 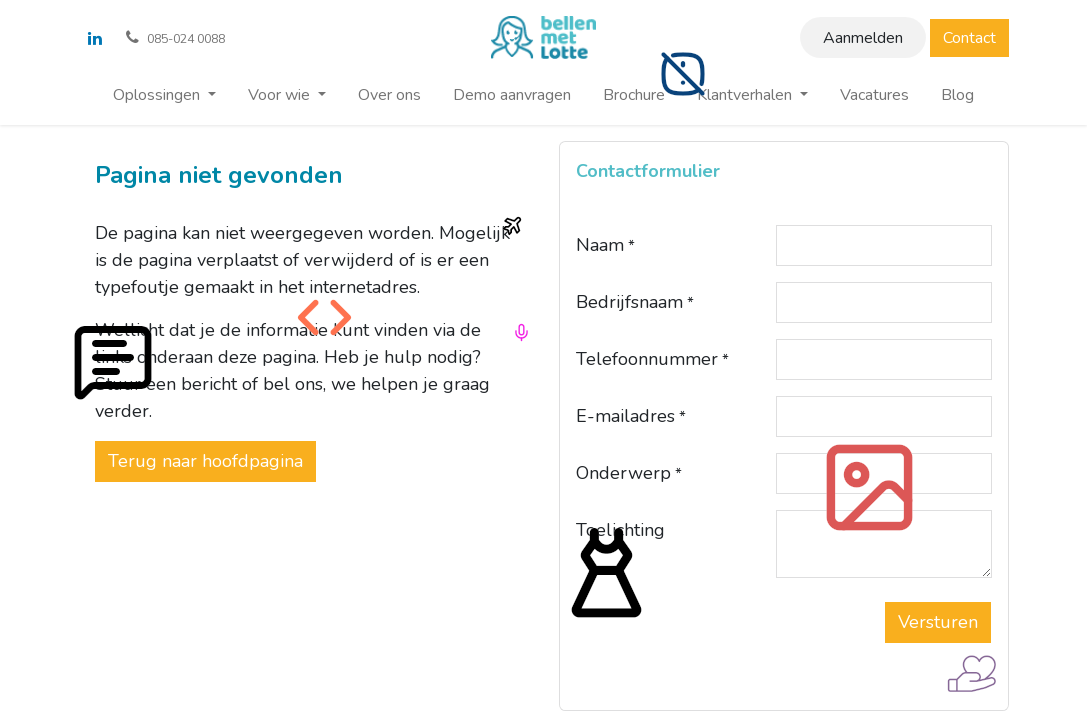 I want to click on browse women's clothing or dresses, so click(x=606, y=576).